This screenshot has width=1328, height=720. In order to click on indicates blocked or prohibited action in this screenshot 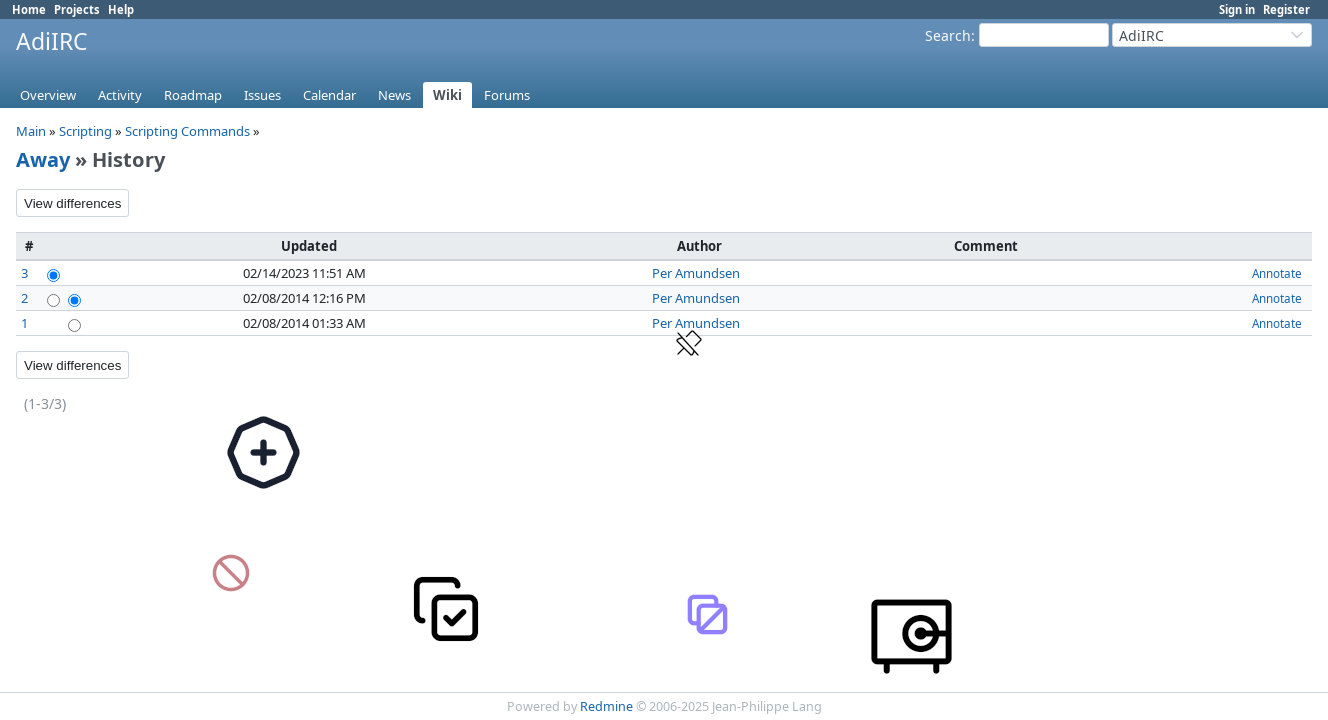, I will do `click(231, 573)`.